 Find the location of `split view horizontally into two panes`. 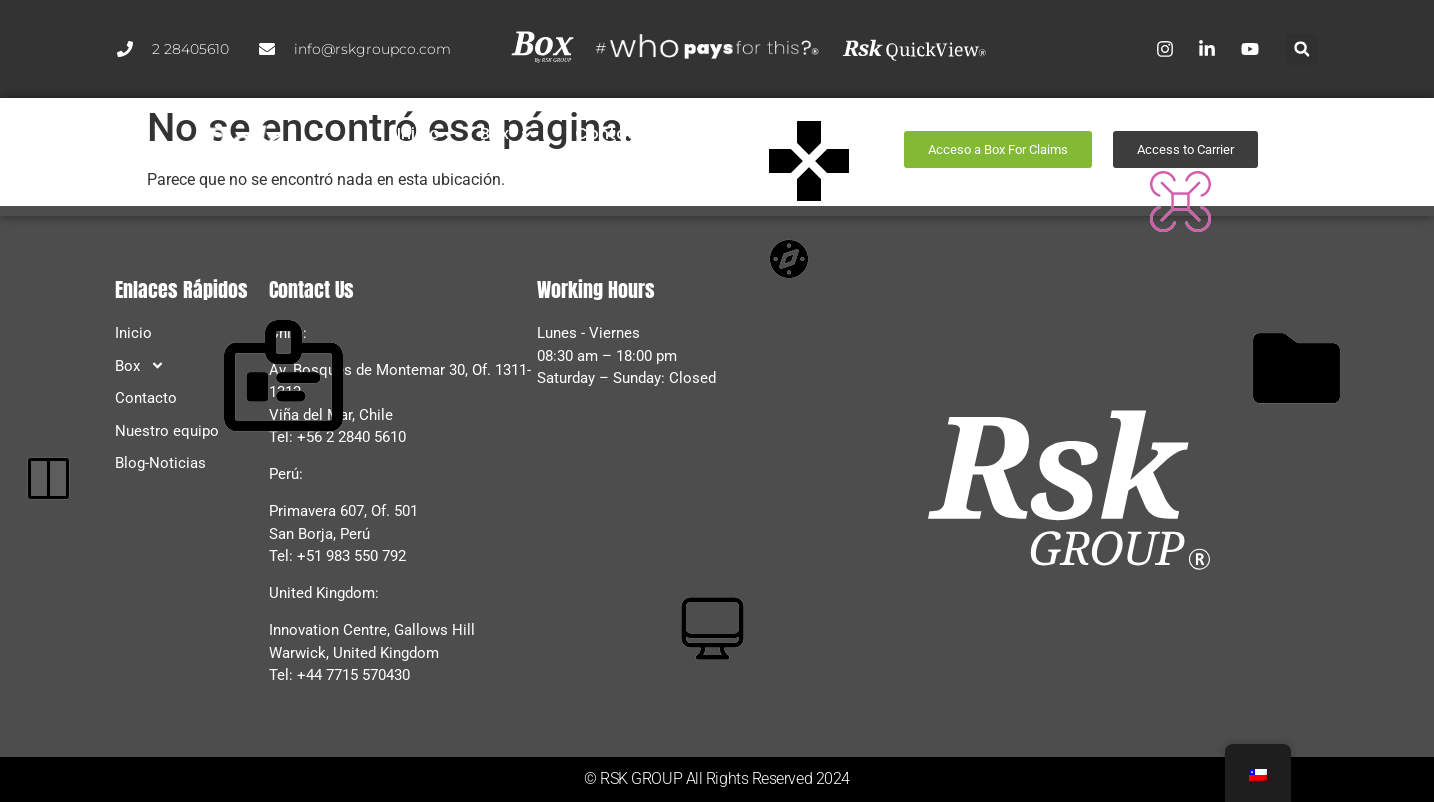

split view horizontally into two panes is located at coordinates (48, 478).